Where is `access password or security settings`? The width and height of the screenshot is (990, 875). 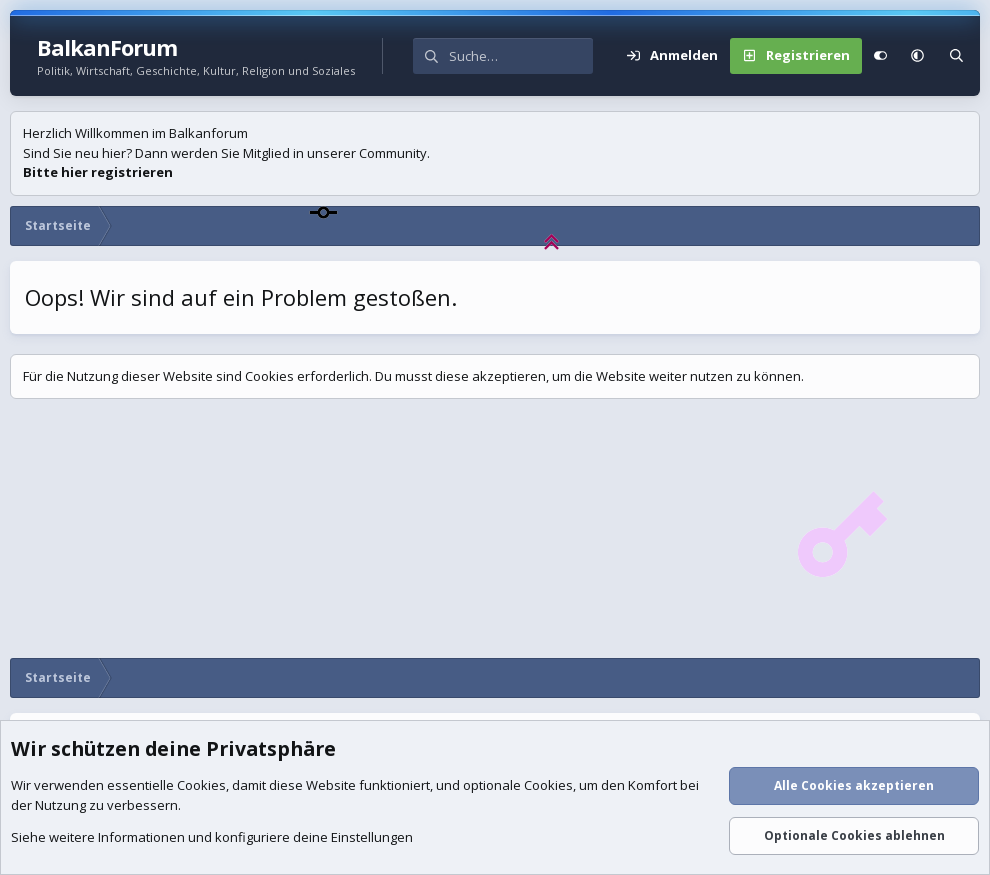 access password or security settings is located at coordinates (842, 532).